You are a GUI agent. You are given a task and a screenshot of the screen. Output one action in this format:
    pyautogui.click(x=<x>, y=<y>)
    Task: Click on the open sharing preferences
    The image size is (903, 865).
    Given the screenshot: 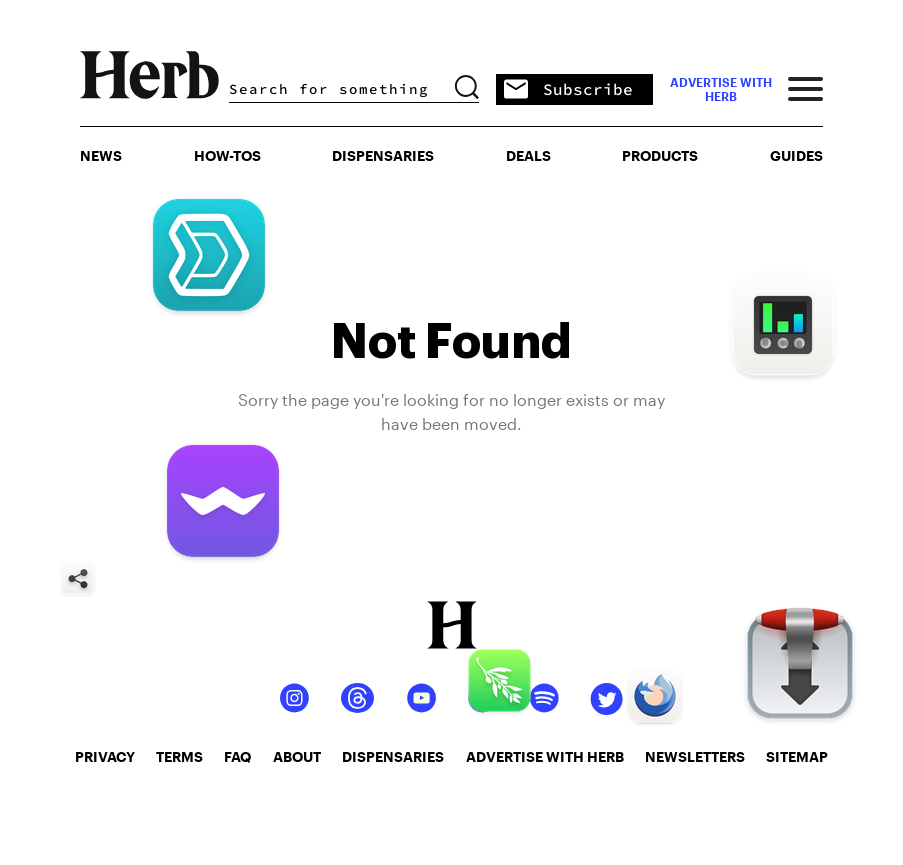 What is the action you would take?
    pyautogui.click(x=78, y=578)
    